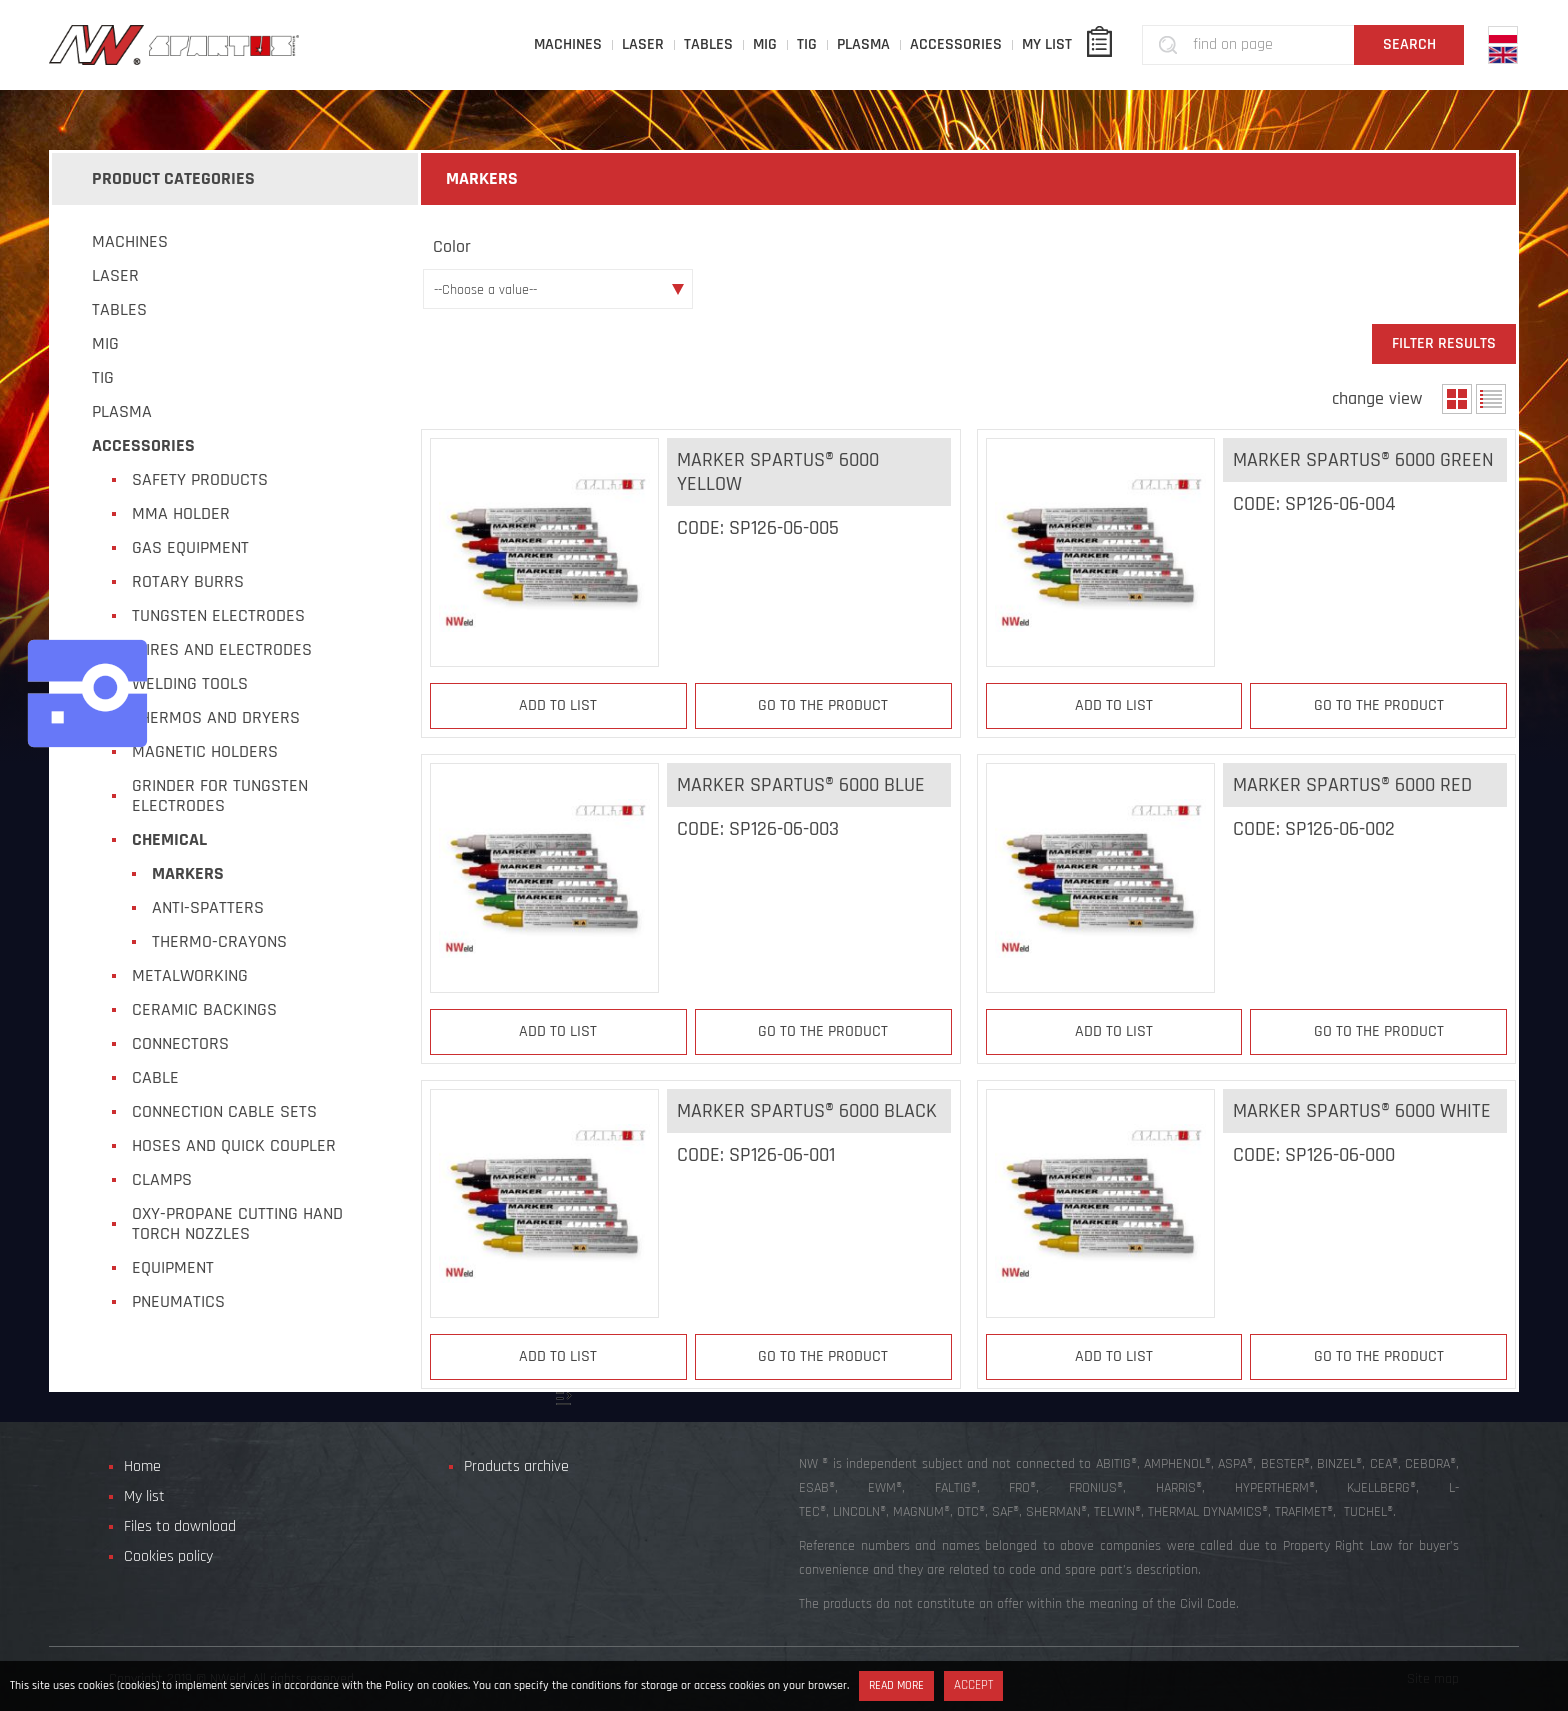 The height and width of the screenshot is (1711, 1568). What do you see at coordinates (563, 1398) in the screenshot?
I see `expand the side navigation menu` at bounding box center [563, 1398].